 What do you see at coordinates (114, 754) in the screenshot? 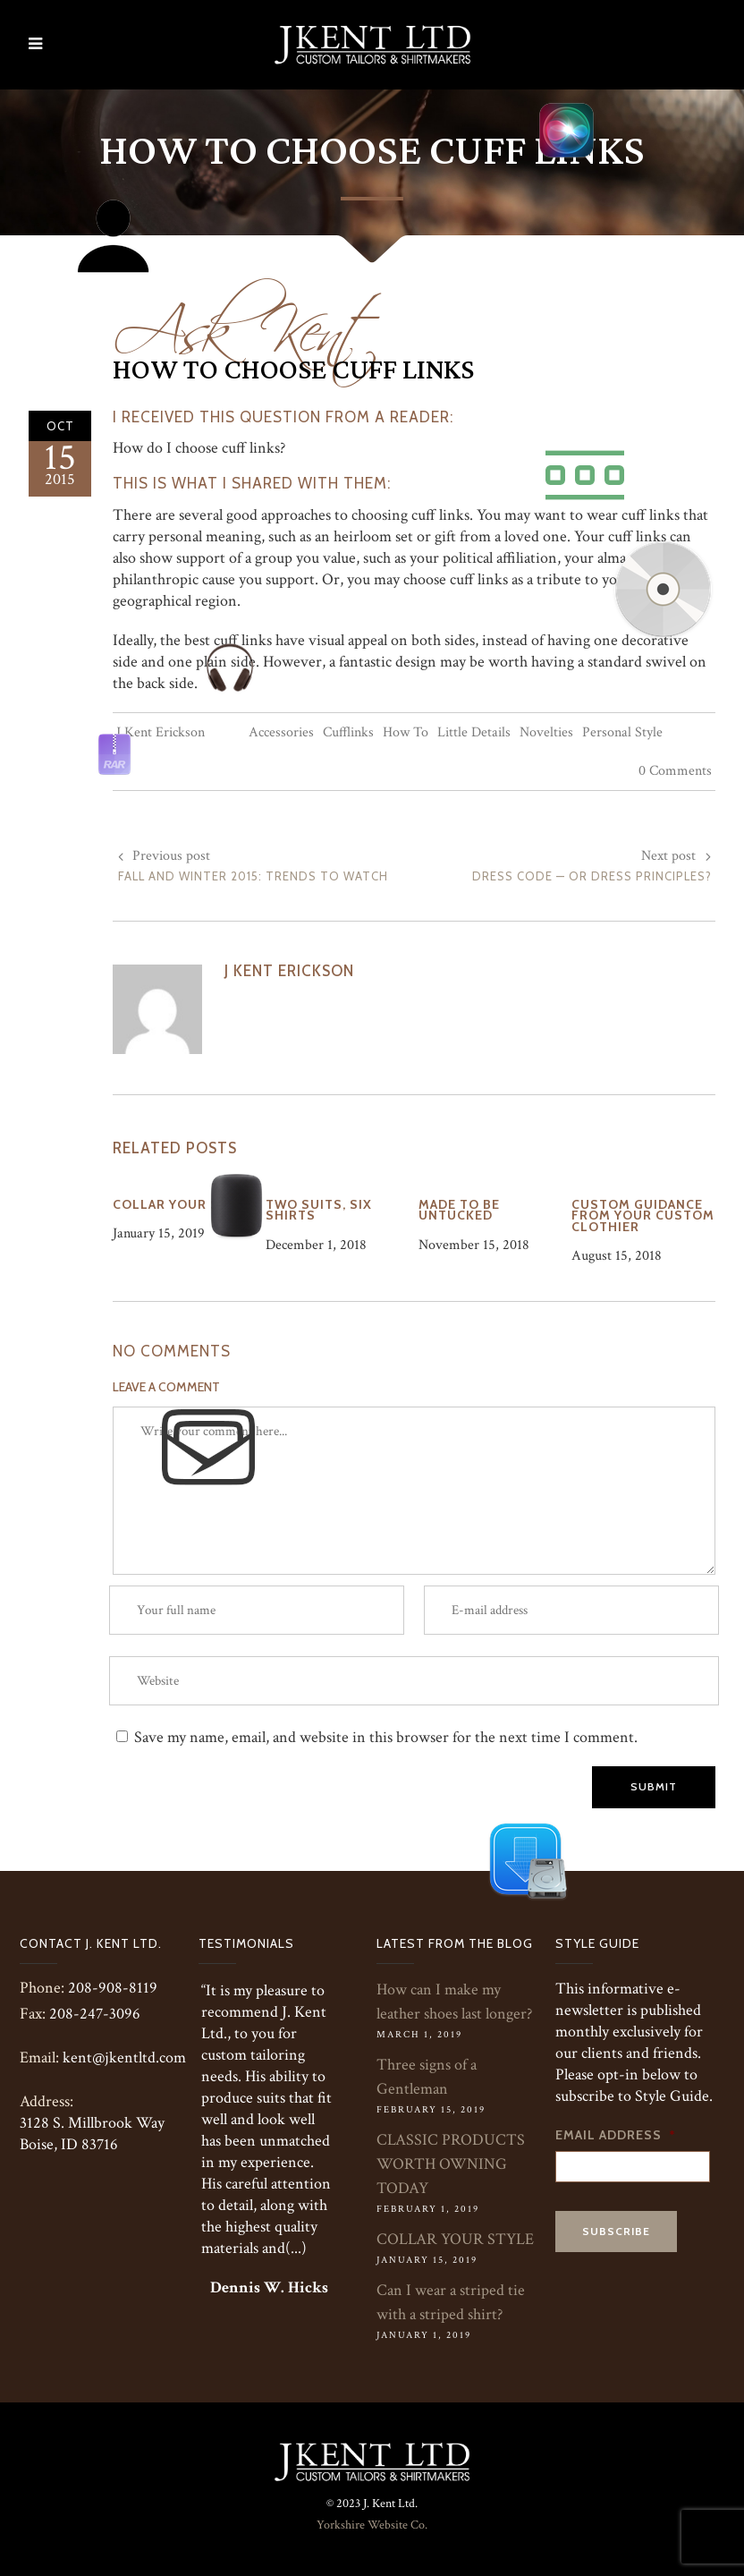
I see `a compressed RAR archive file` at bounding box center [114, 754].